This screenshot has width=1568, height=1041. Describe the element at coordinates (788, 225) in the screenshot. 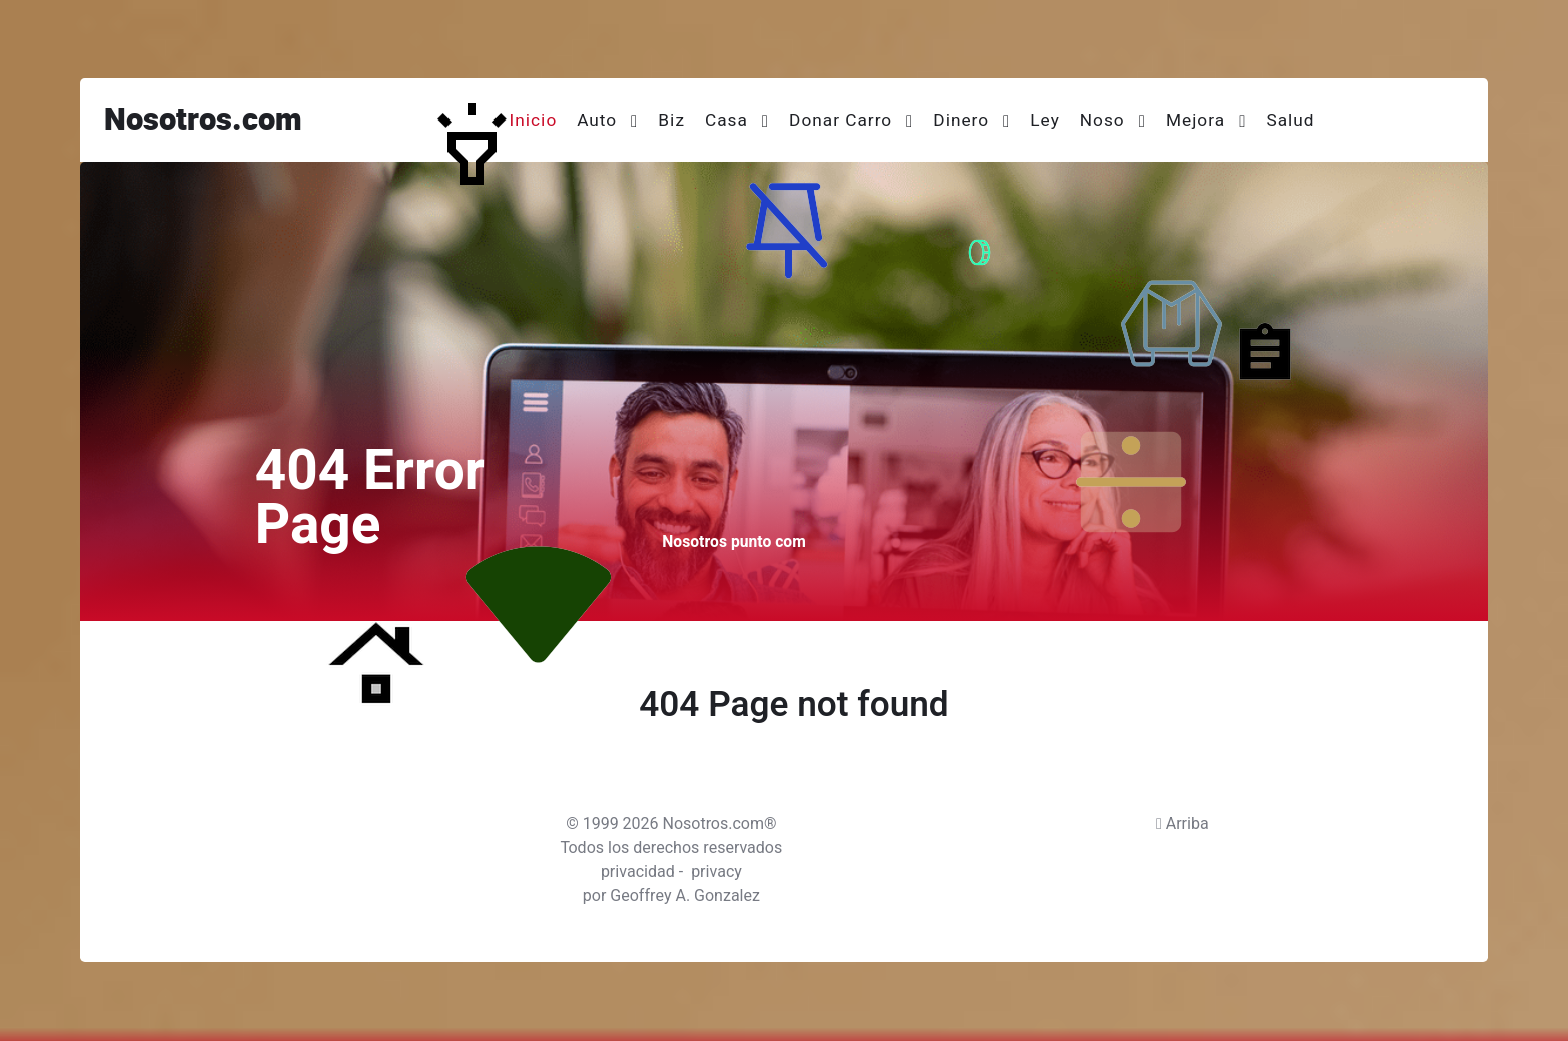

I see `unpin this item` at that location.